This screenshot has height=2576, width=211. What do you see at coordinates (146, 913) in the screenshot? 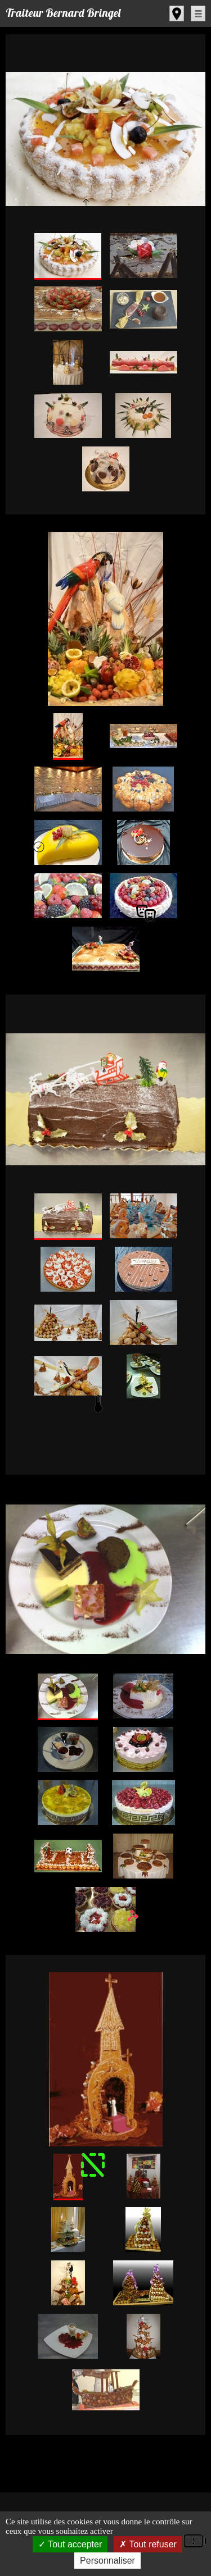
I see `access theater or entertainment options` at bounding box center [146, 913].